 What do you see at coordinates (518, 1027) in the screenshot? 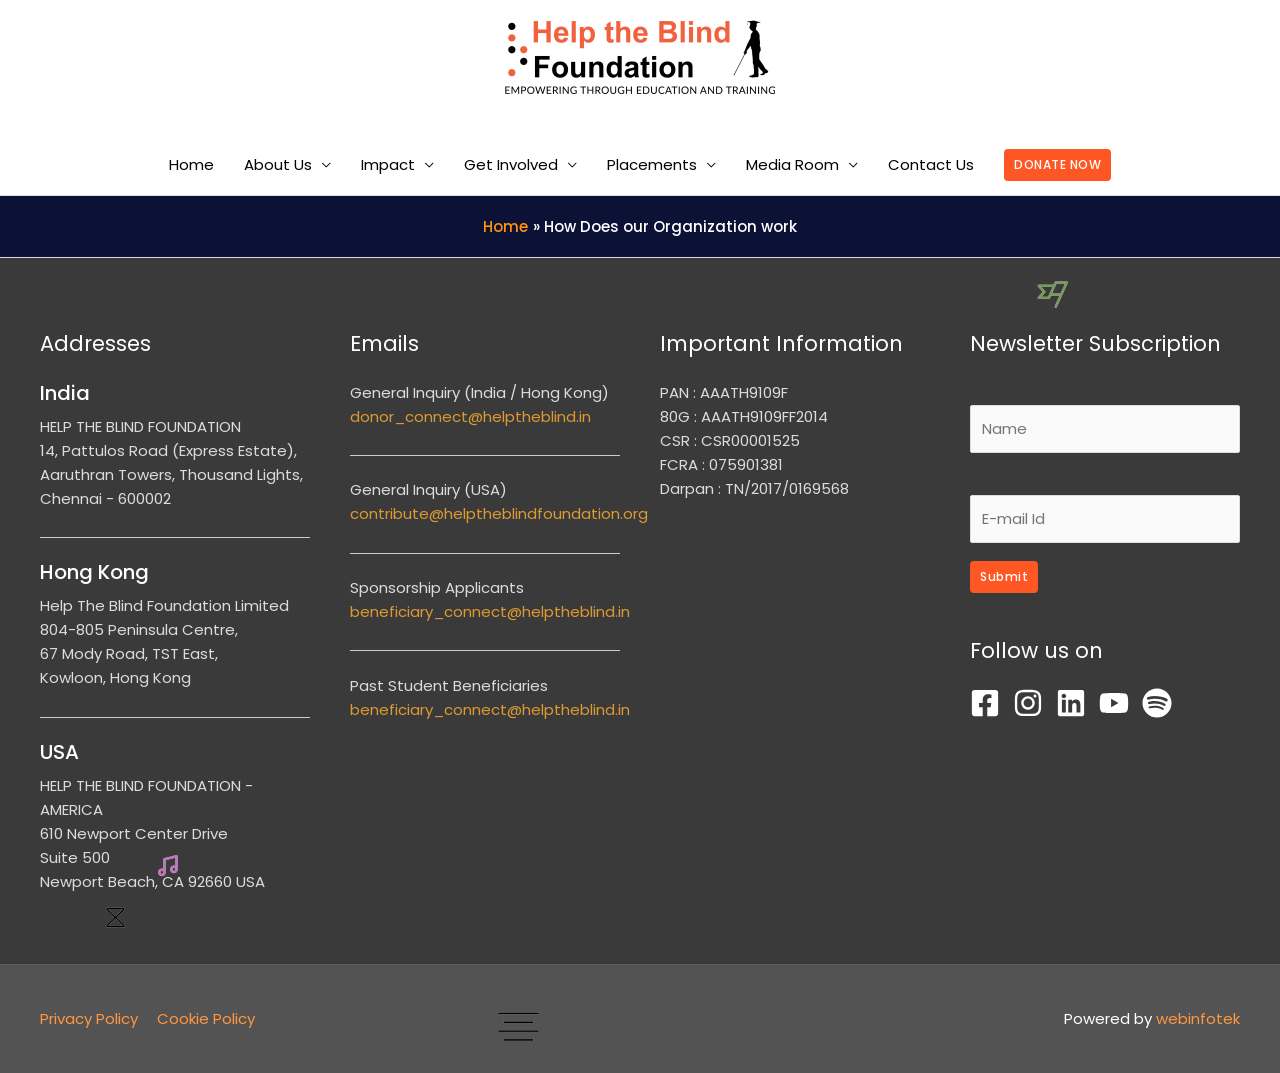
I see `center align text` at bounding box center [518, 1027].